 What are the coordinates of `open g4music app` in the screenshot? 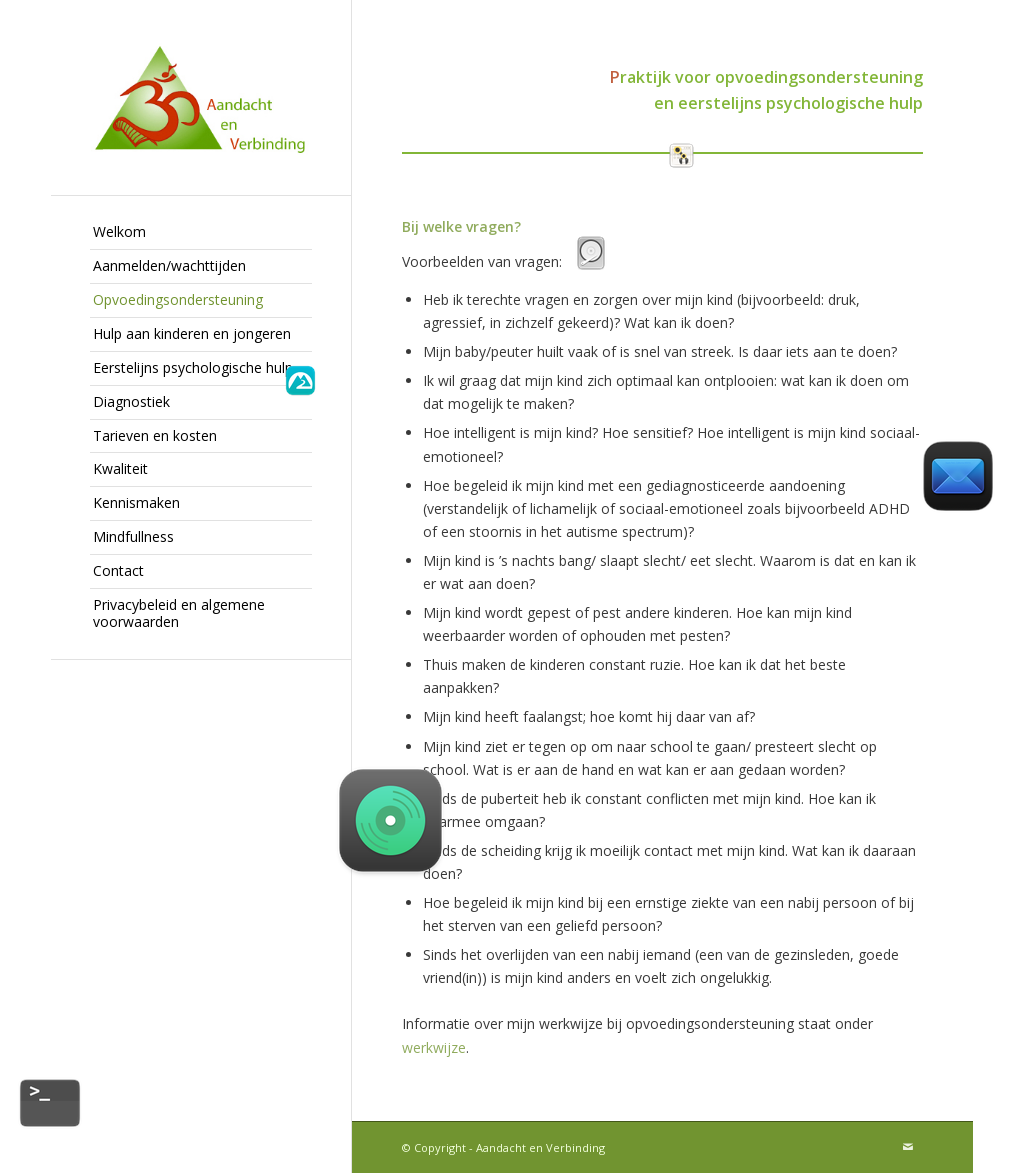 It's located at (390, 820).